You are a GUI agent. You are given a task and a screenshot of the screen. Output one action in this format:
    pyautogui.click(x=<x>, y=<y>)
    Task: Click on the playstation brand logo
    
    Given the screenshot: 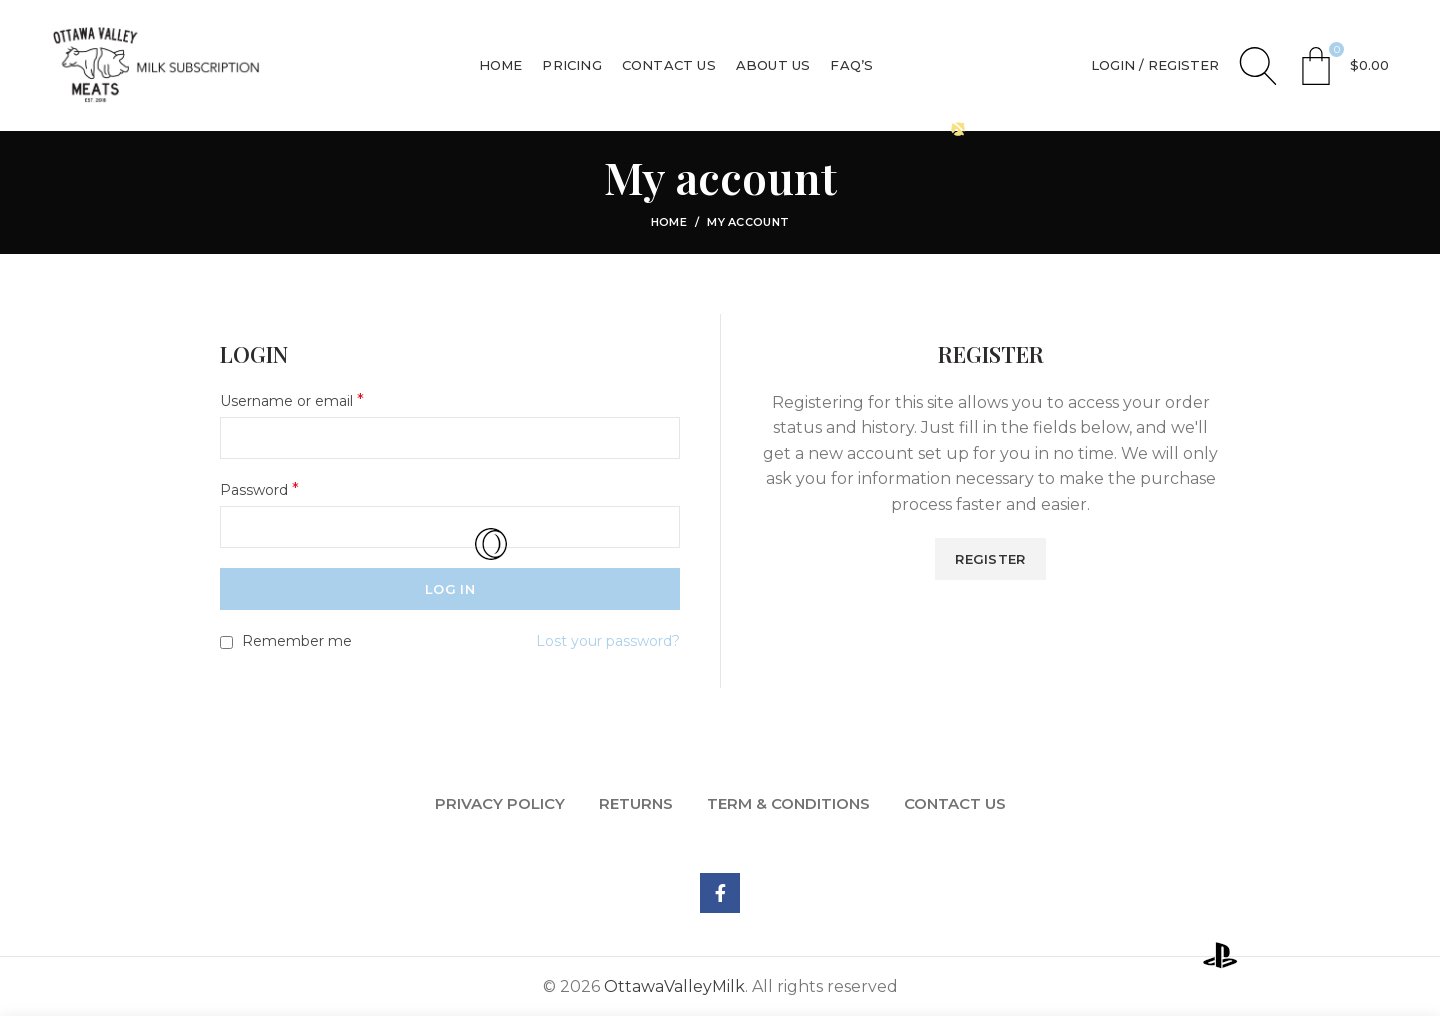 What is the action you would take?
    pyautogui.click(x=1220, y=954)
    